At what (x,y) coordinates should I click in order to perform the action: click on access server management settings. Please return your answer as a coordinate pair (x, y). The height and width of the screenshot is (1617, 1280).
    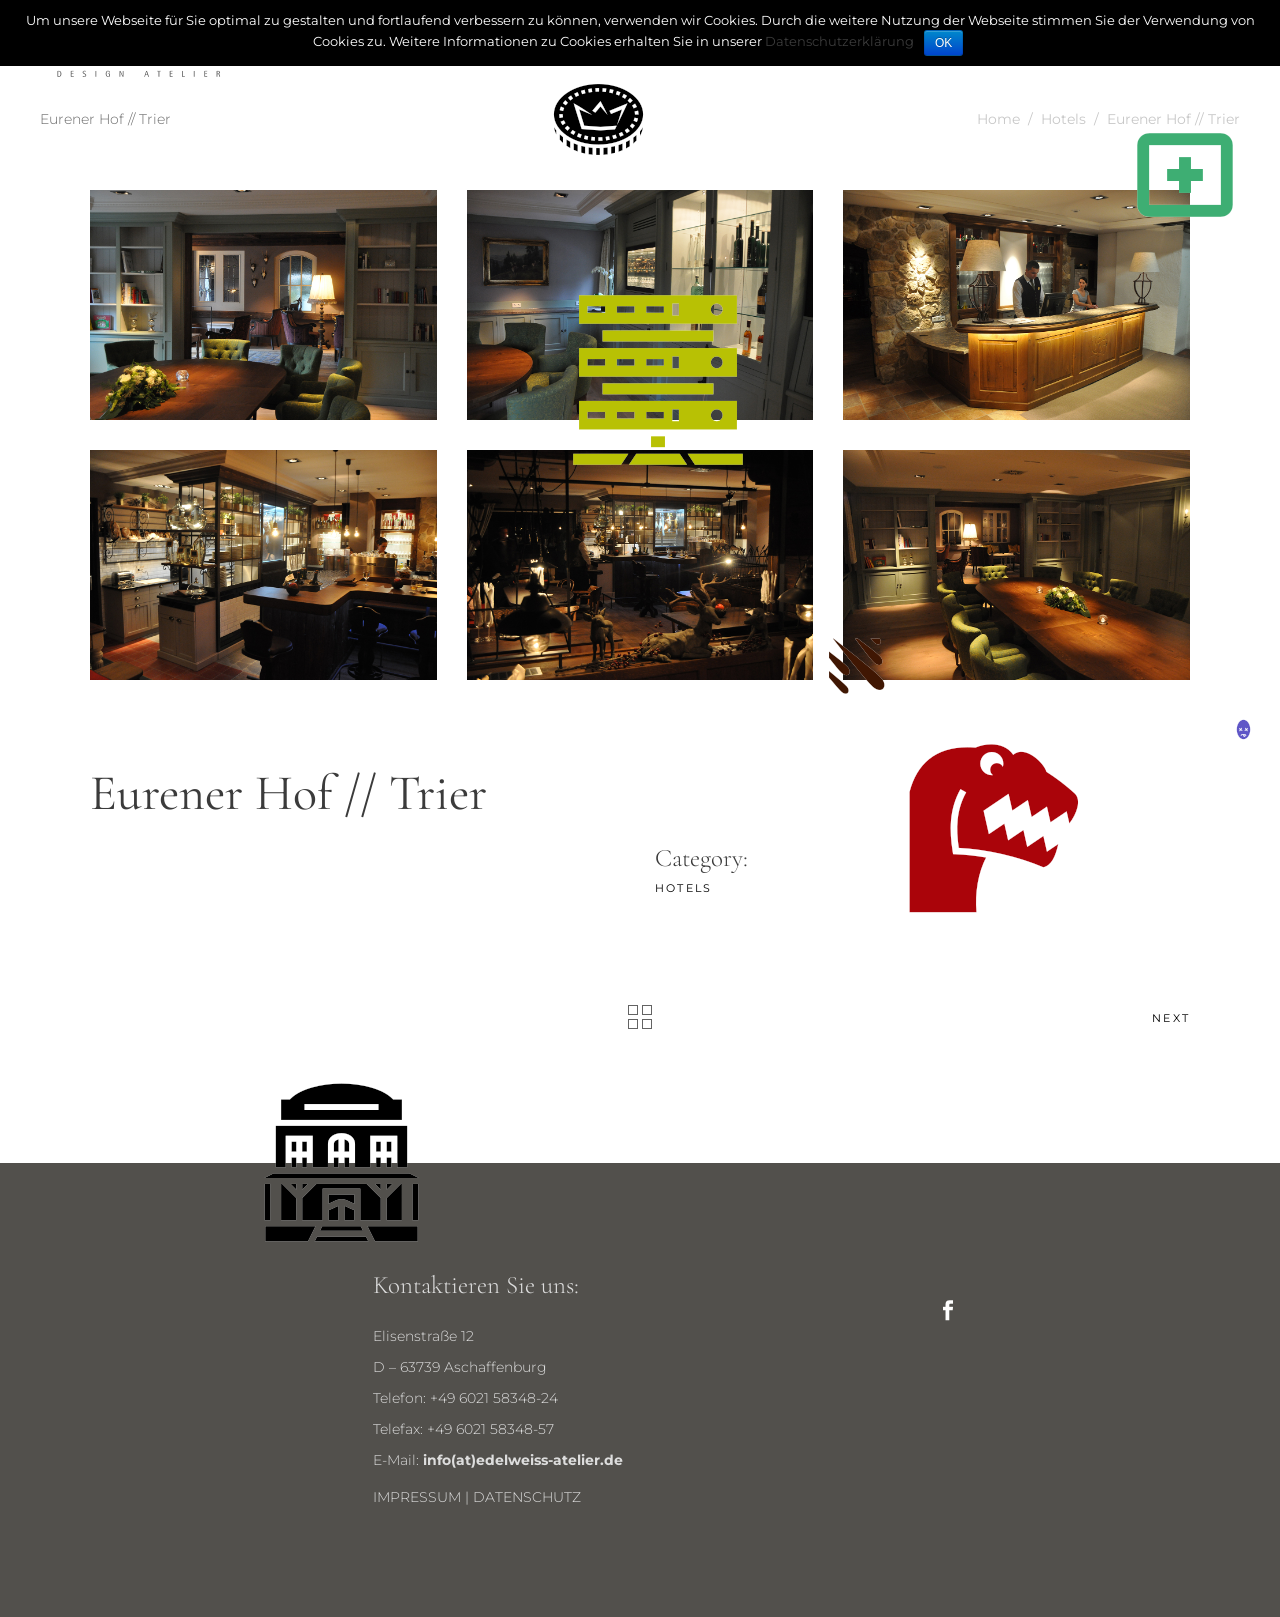
    Looking at the image, I should click on (658, 380).